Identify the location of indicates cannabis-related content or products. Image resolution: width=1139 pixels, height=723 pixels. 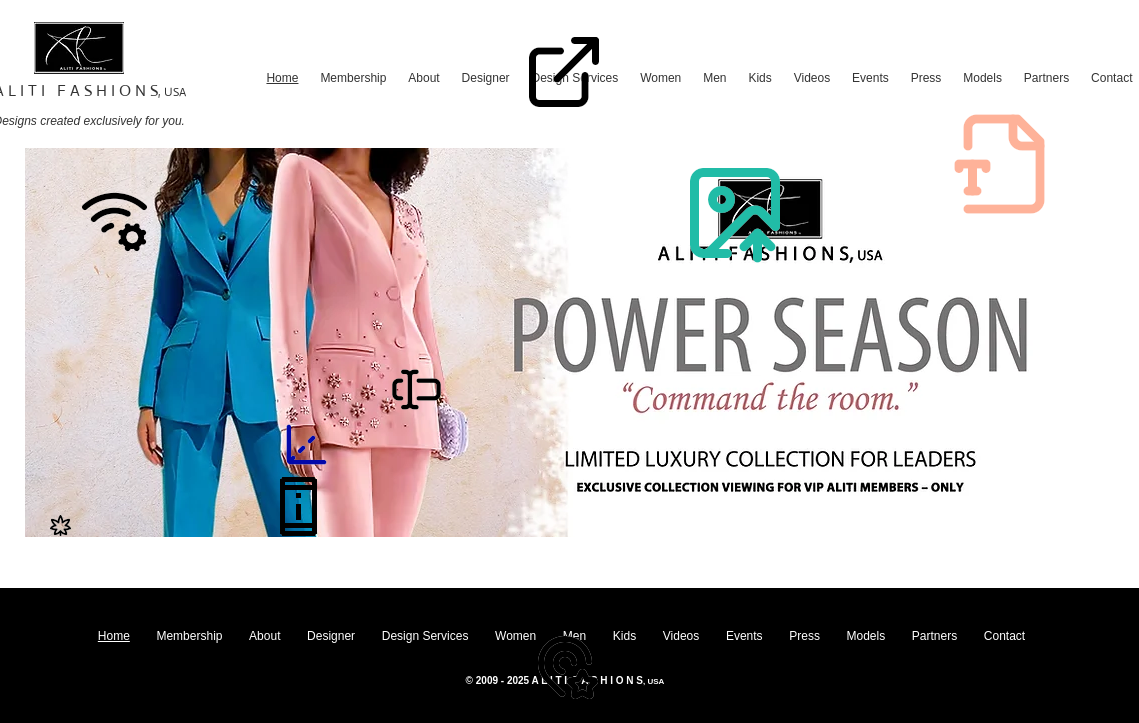
(60, 525).